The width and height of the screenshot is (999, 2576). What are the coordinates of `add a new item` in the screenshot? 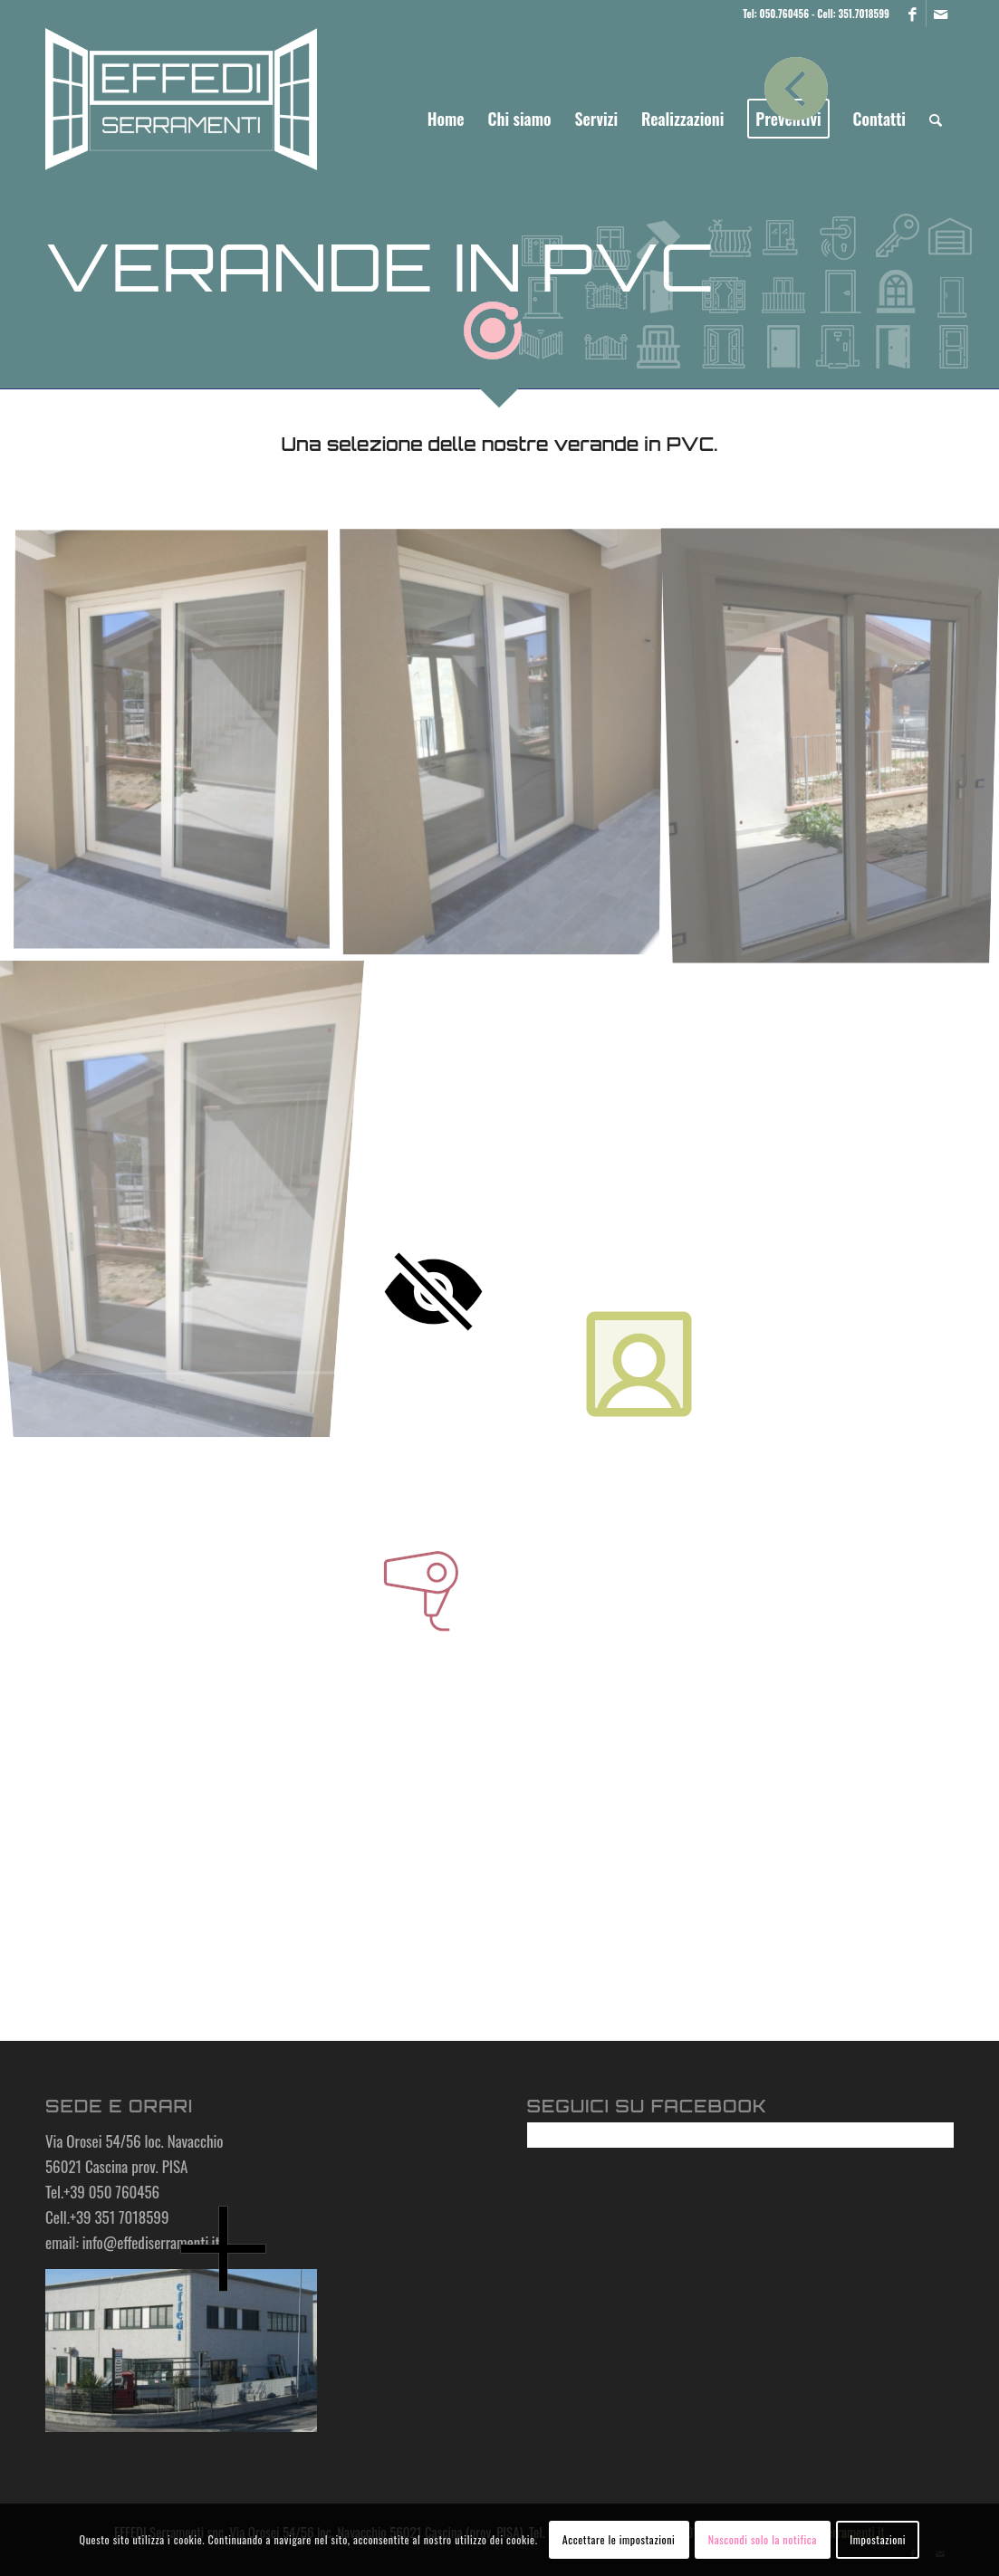 It's located at (223, 2248).